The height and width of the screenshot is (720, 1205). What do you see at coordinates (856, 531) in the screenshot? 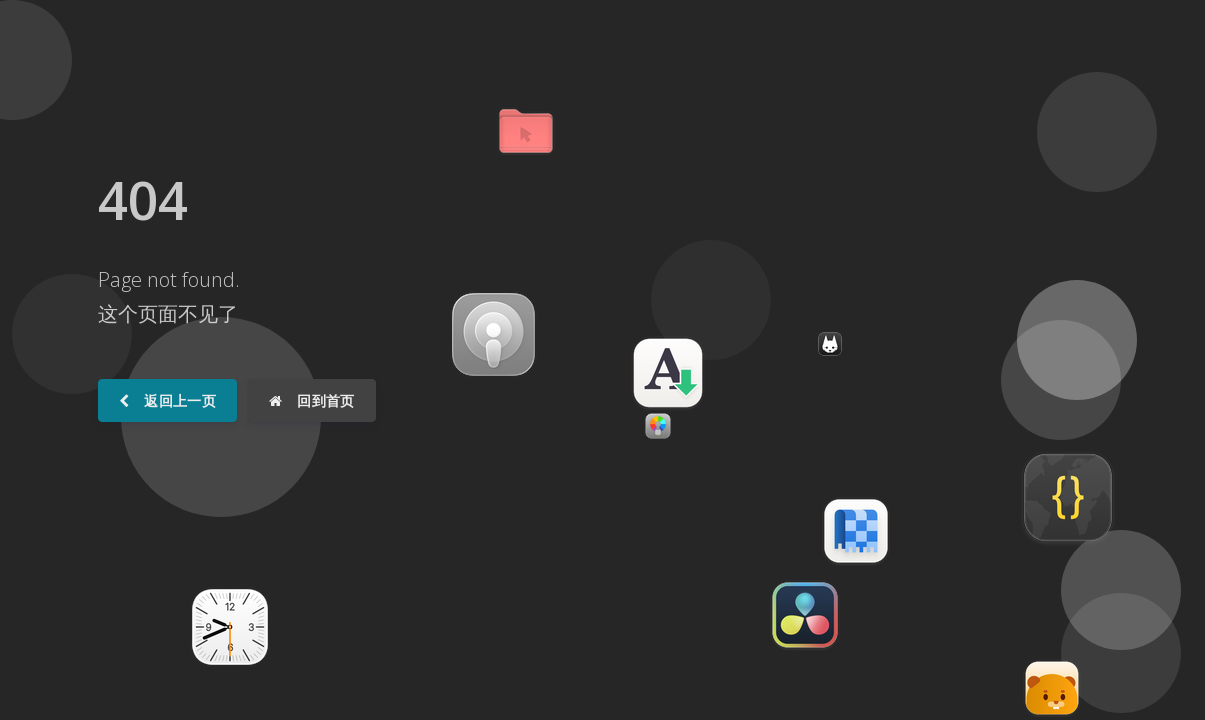
I see `open Blanket ambient sound app` at bounding box center [856, 531].